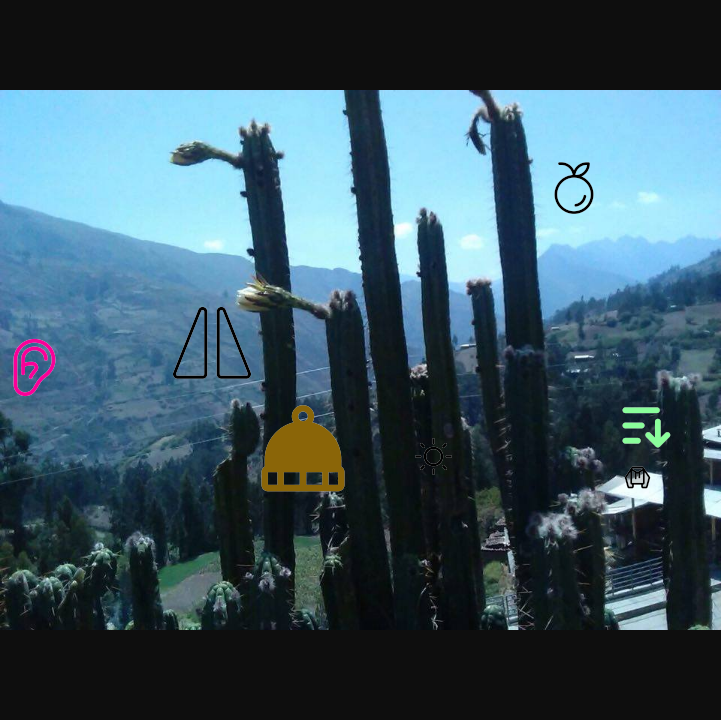  Describe the element at coordinates (433, 456) in the screenshot. I see `switch to light mode` at that location.